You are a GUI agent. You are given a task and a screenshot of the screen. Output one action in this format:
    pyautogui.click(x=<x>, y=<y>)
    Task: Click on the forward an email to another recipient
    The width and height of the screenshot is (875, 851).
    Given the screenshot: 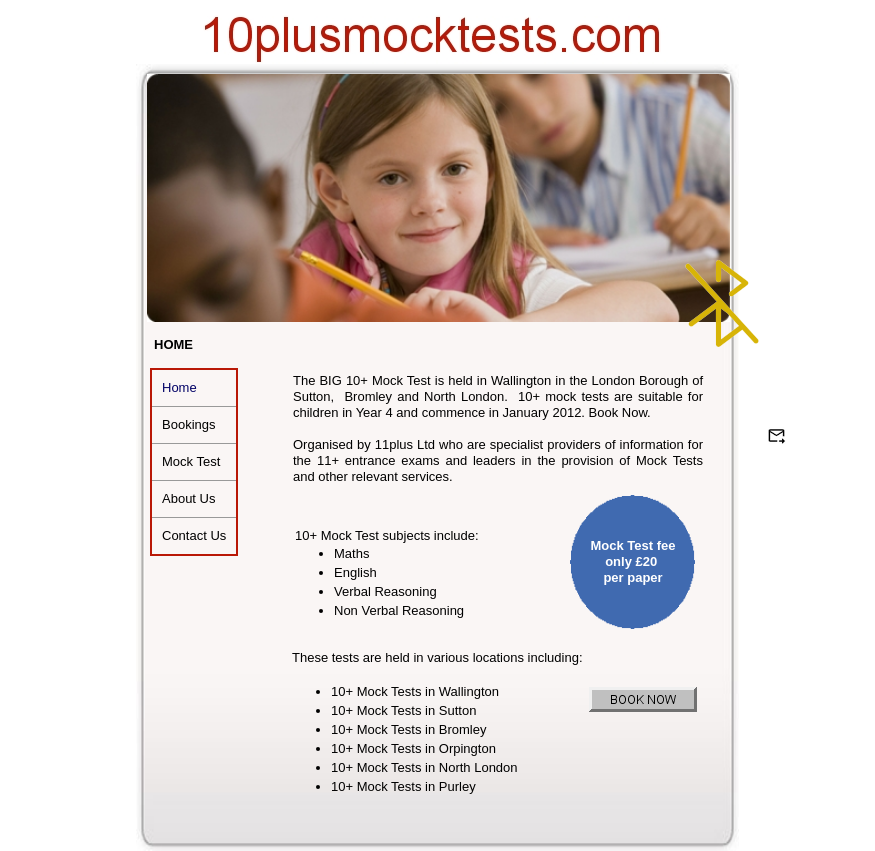 What is the action you would take?
    pyautogui.click(x=776, y=435)
    